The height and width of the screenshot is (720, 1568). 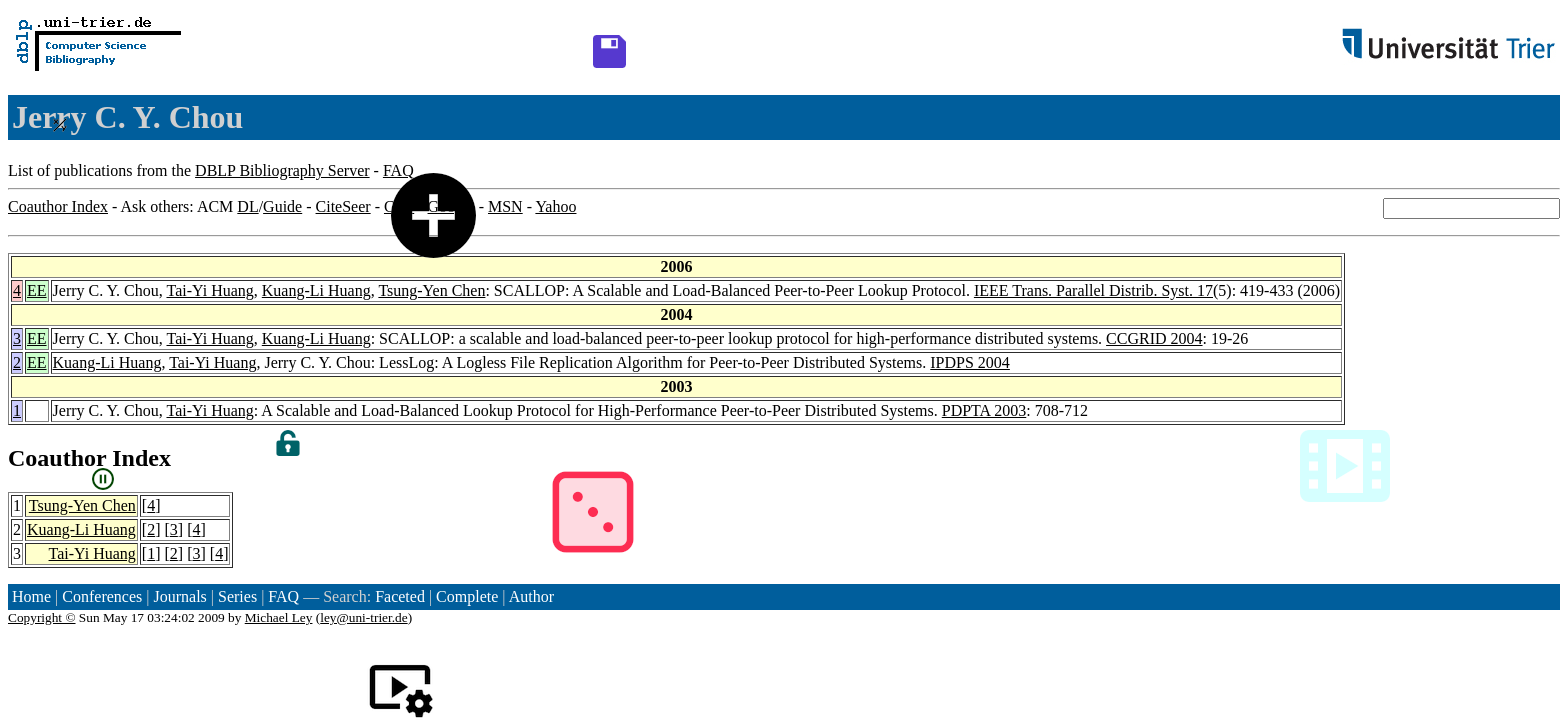 I want to click on pause media playback, so click(x=103, y=479).